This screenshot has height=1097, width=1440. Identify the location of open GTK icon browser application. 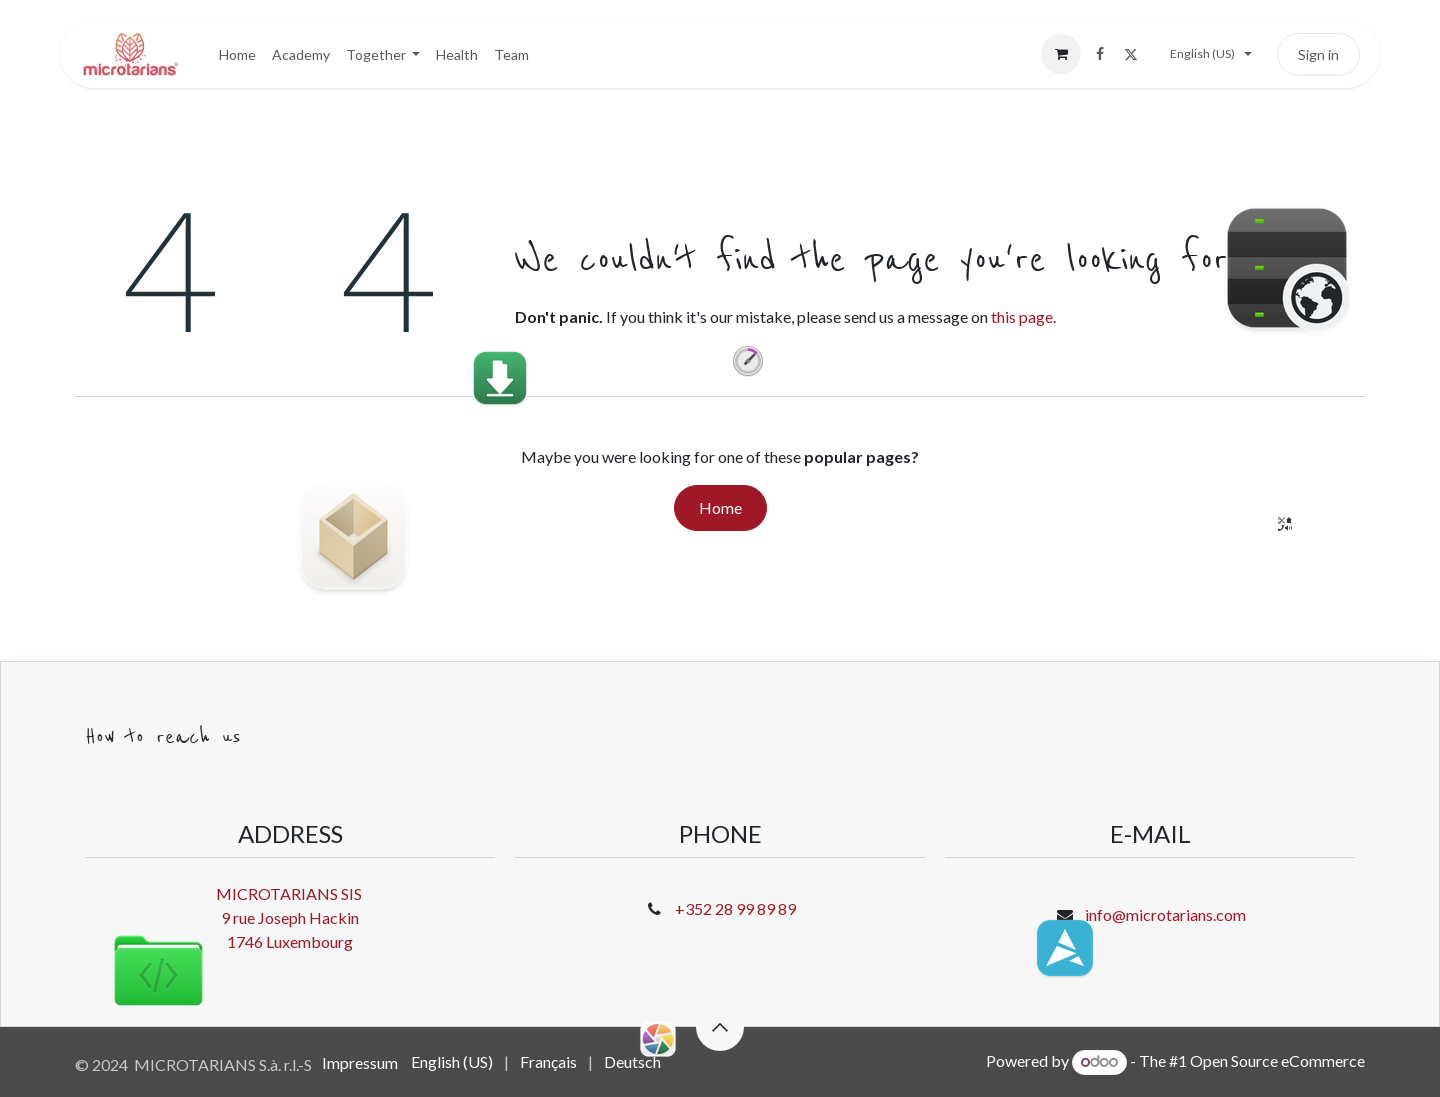
(1285, 524).